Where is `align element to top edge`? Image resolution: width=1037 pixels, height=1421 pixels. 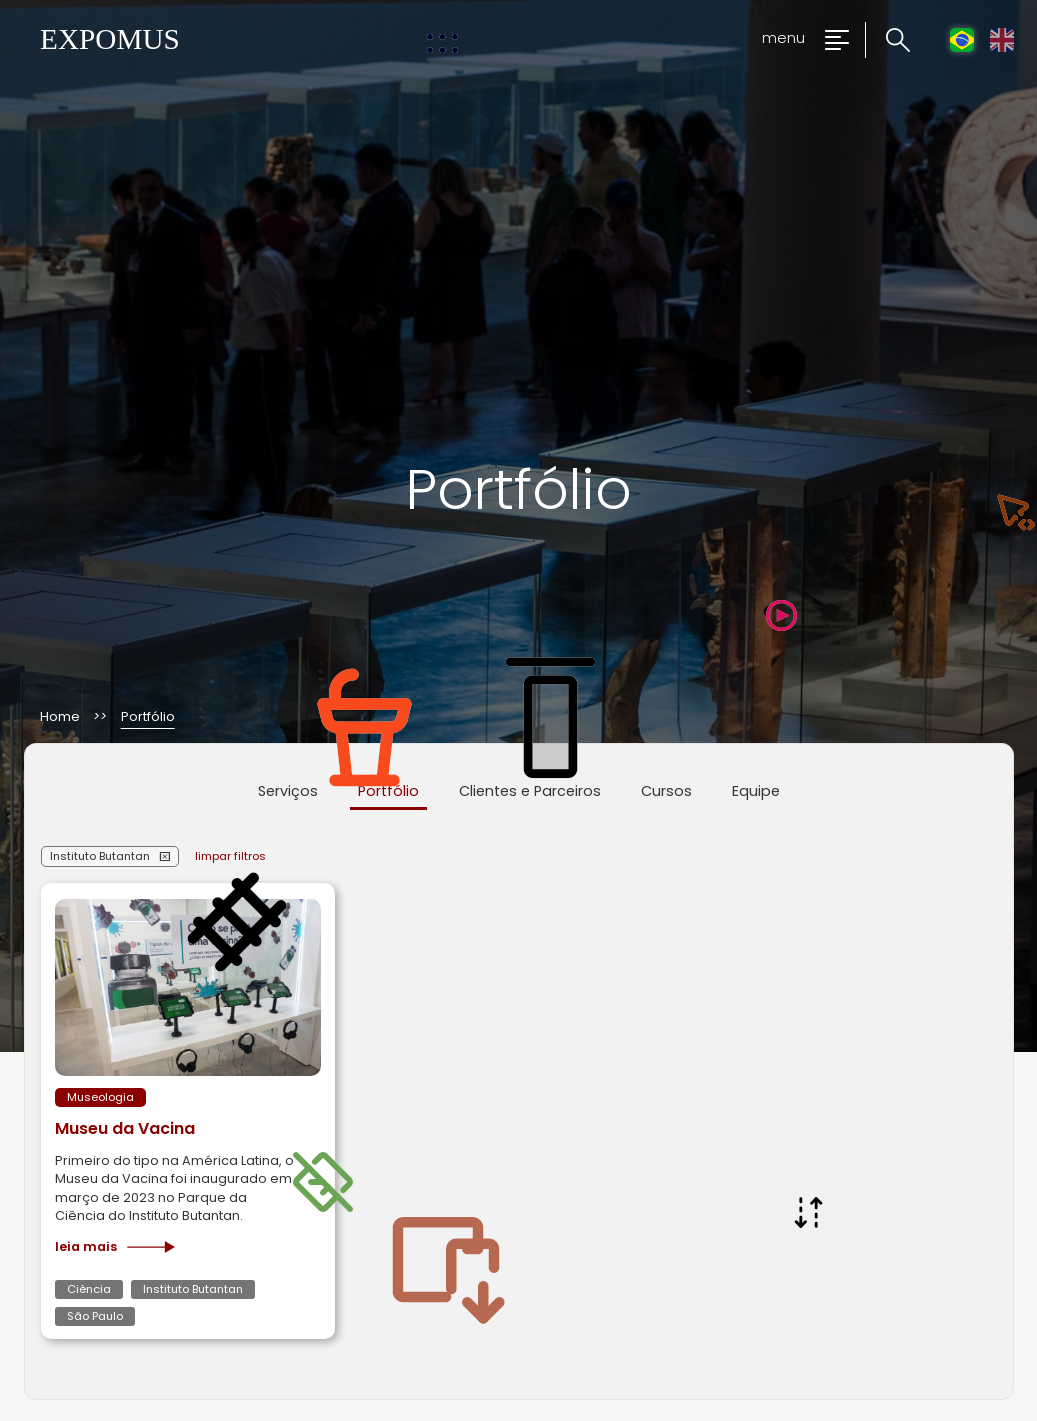
align element to top edge is located at coordinates (550, 715).